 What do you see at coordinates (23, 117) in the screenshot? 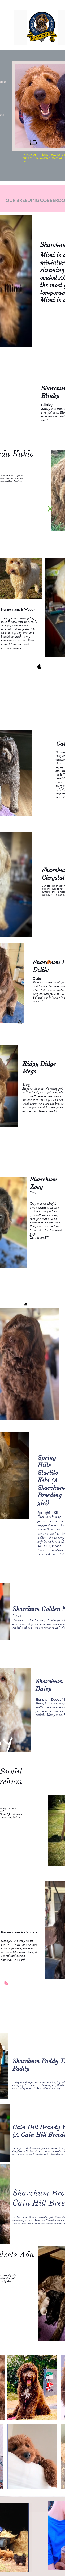
I see `navigate to the next item or step` at bounding box center [23, 117].